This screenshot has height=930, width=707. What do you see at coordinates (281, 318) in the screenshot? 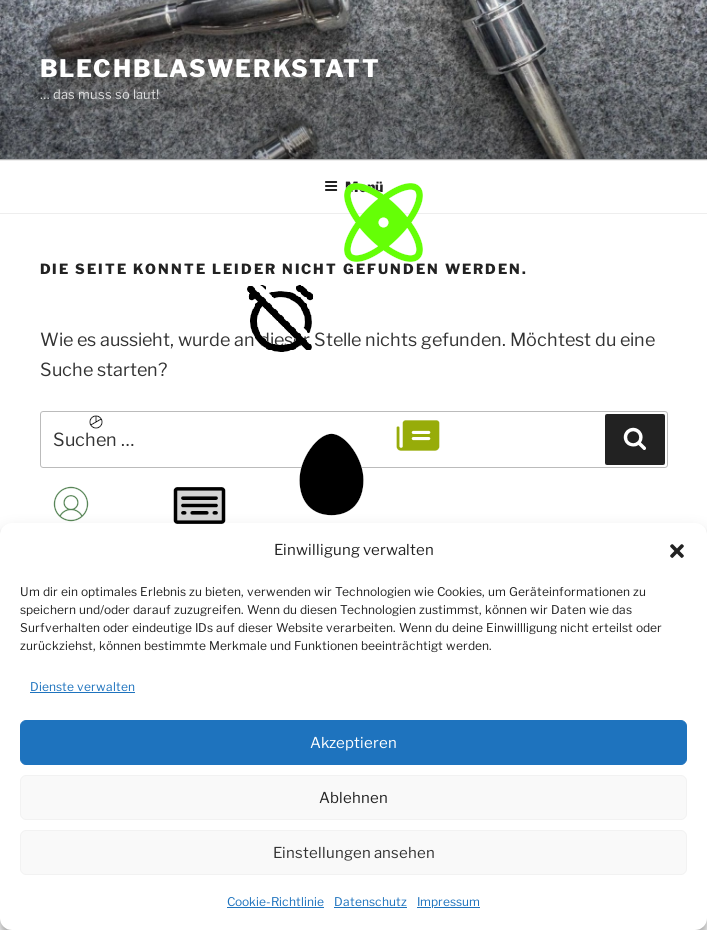
I see `disable or turn off alarm` at bounding box center [281, 318].